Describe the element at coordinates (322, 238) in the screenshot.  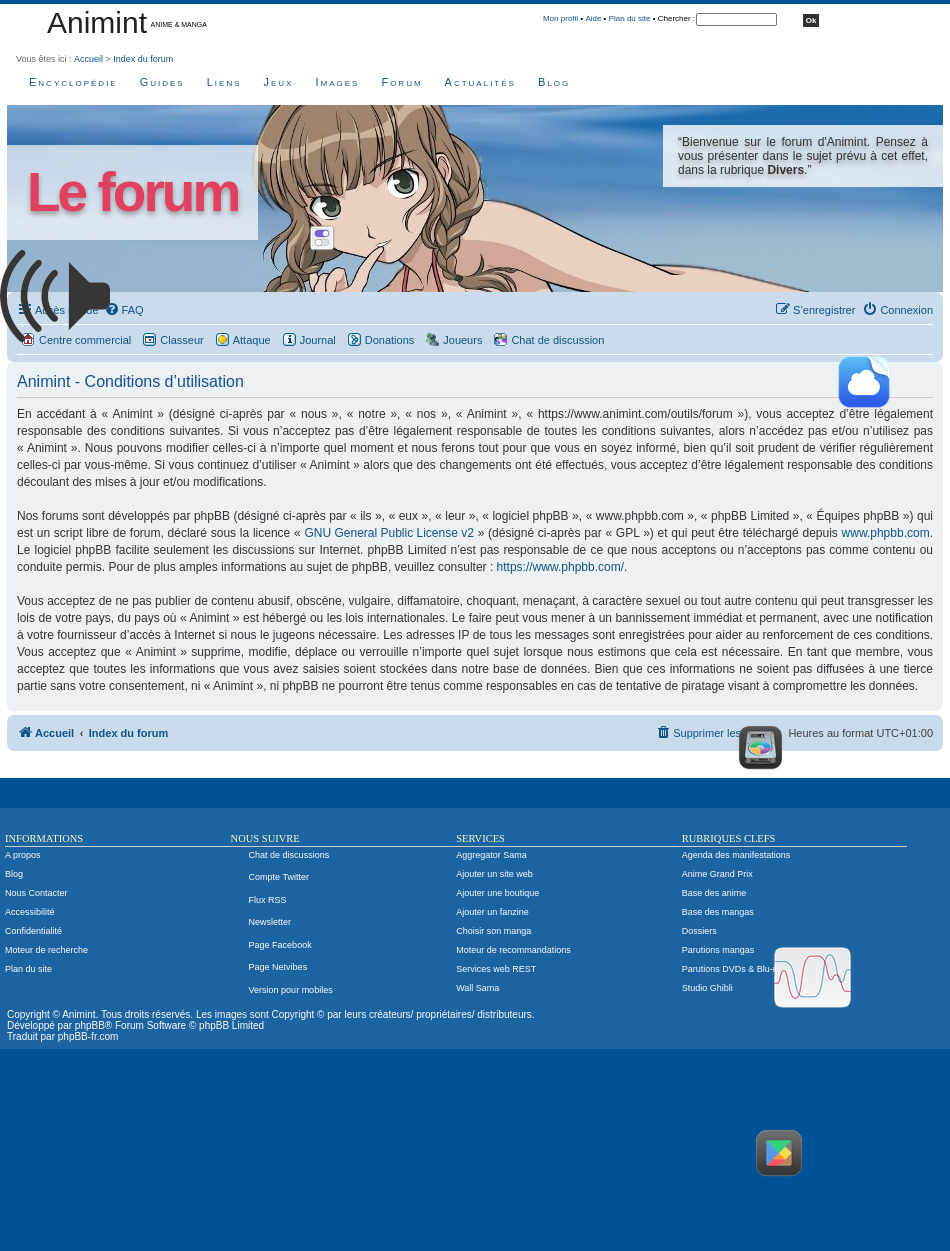
I see `open gnome tweaks to customize desktop settings` at that location.